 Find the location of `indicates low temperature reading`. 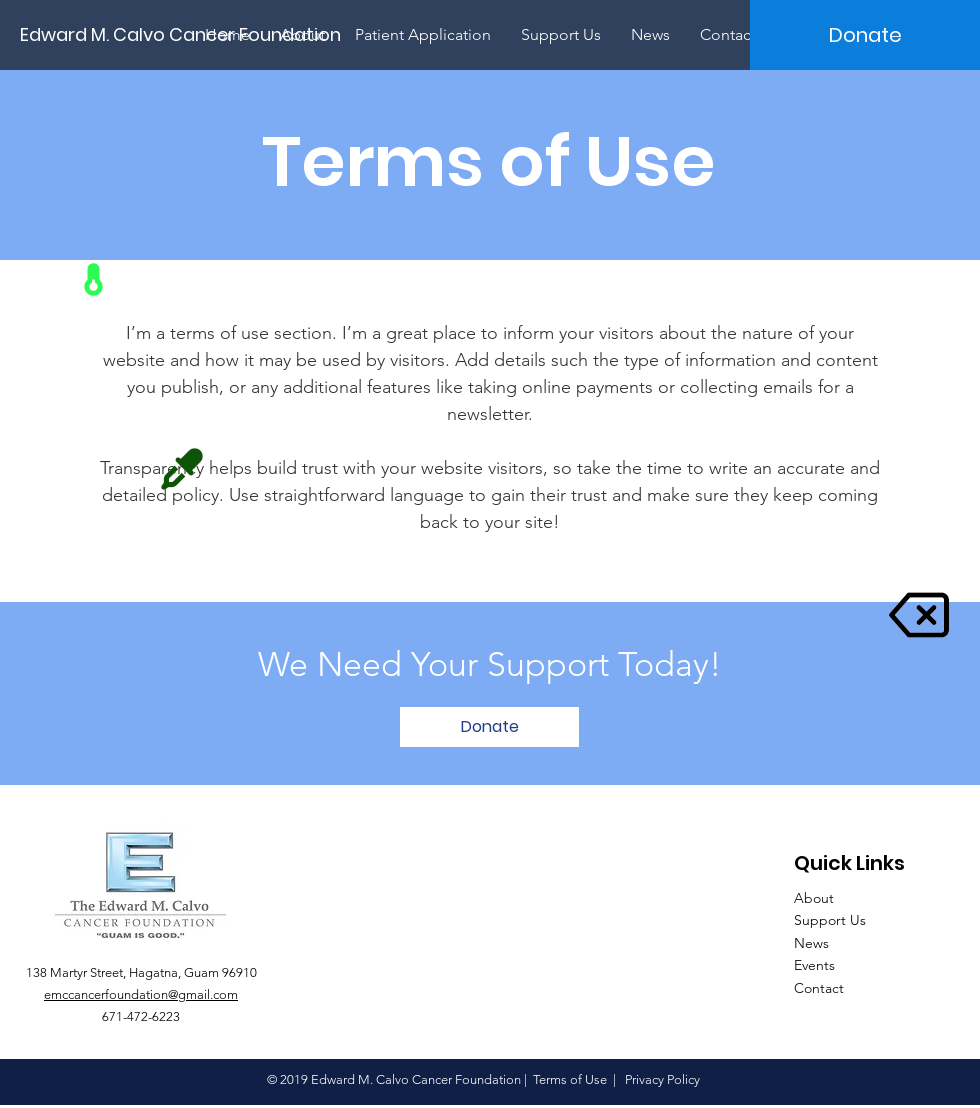

indicates low temperature reading is located at coordinates (93, 279).